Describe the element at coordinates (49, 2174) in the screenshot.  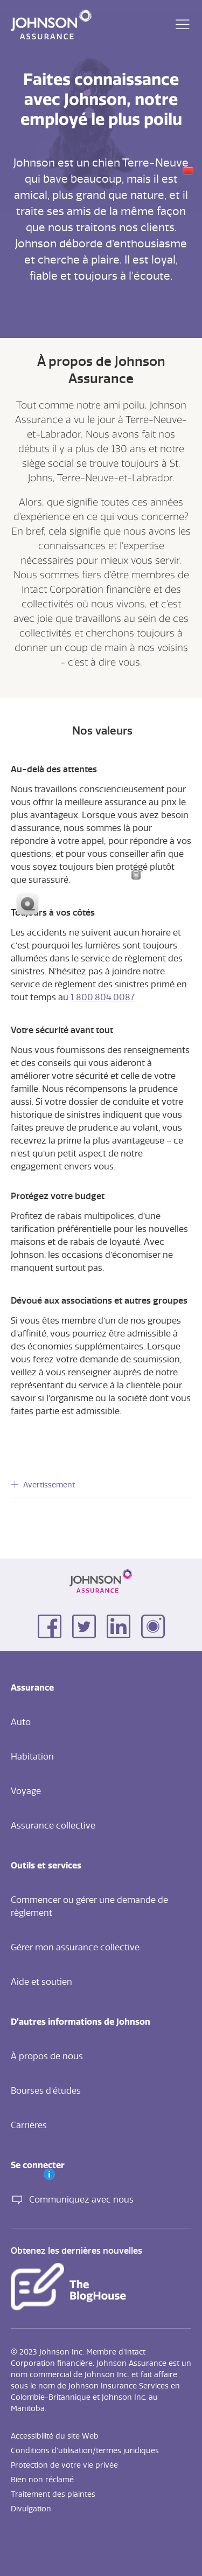
I see `view more information about this item` at that location.